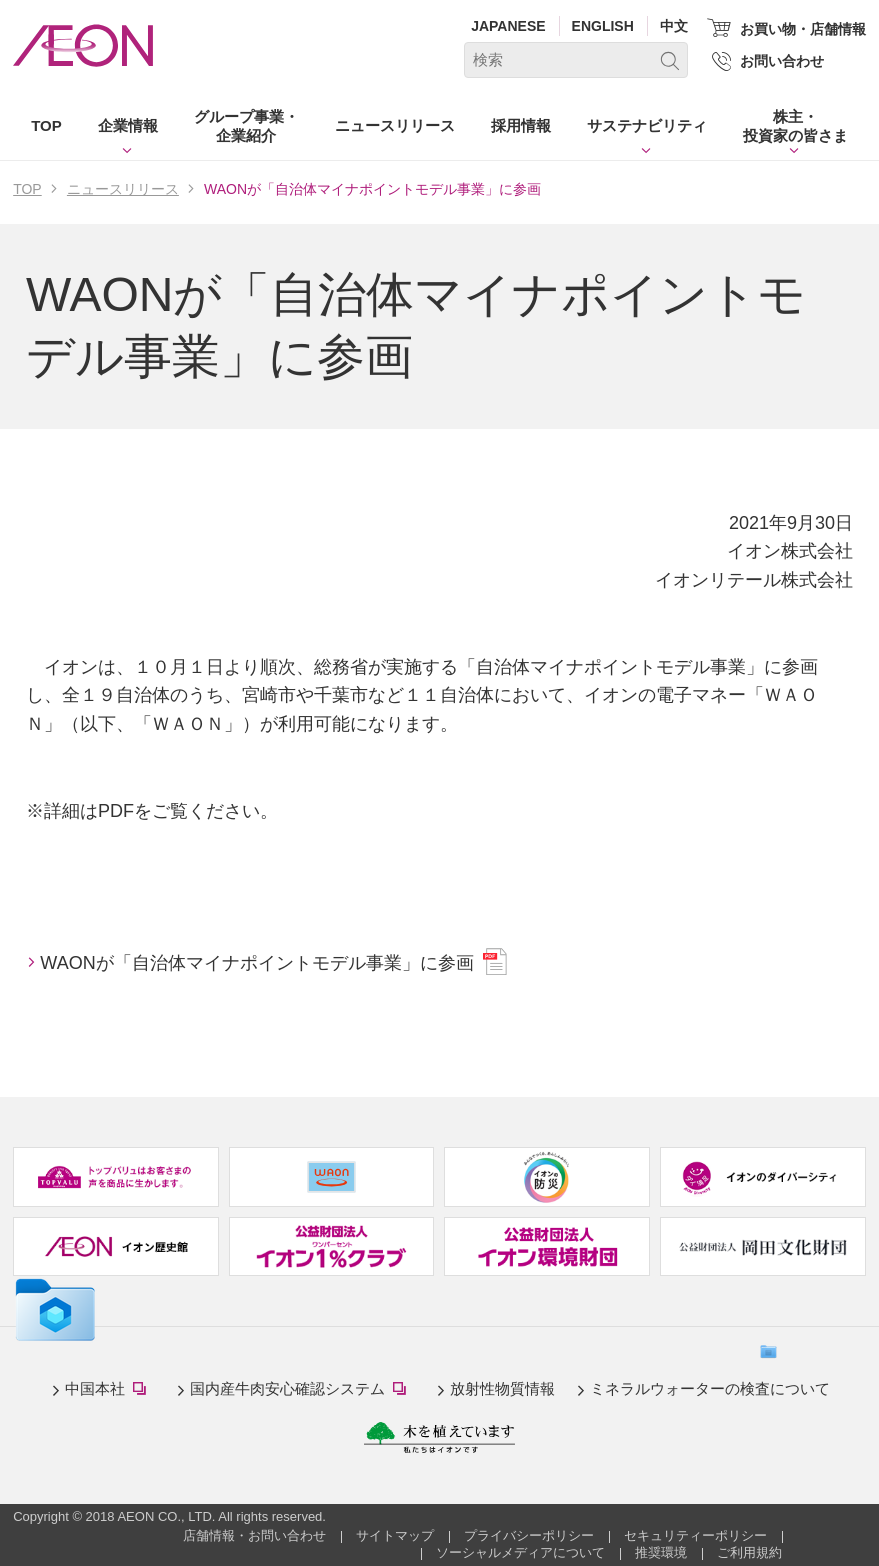  I want to click on open folder containing microsoft dynamics 365 remote assist files, so click(55, 1312).